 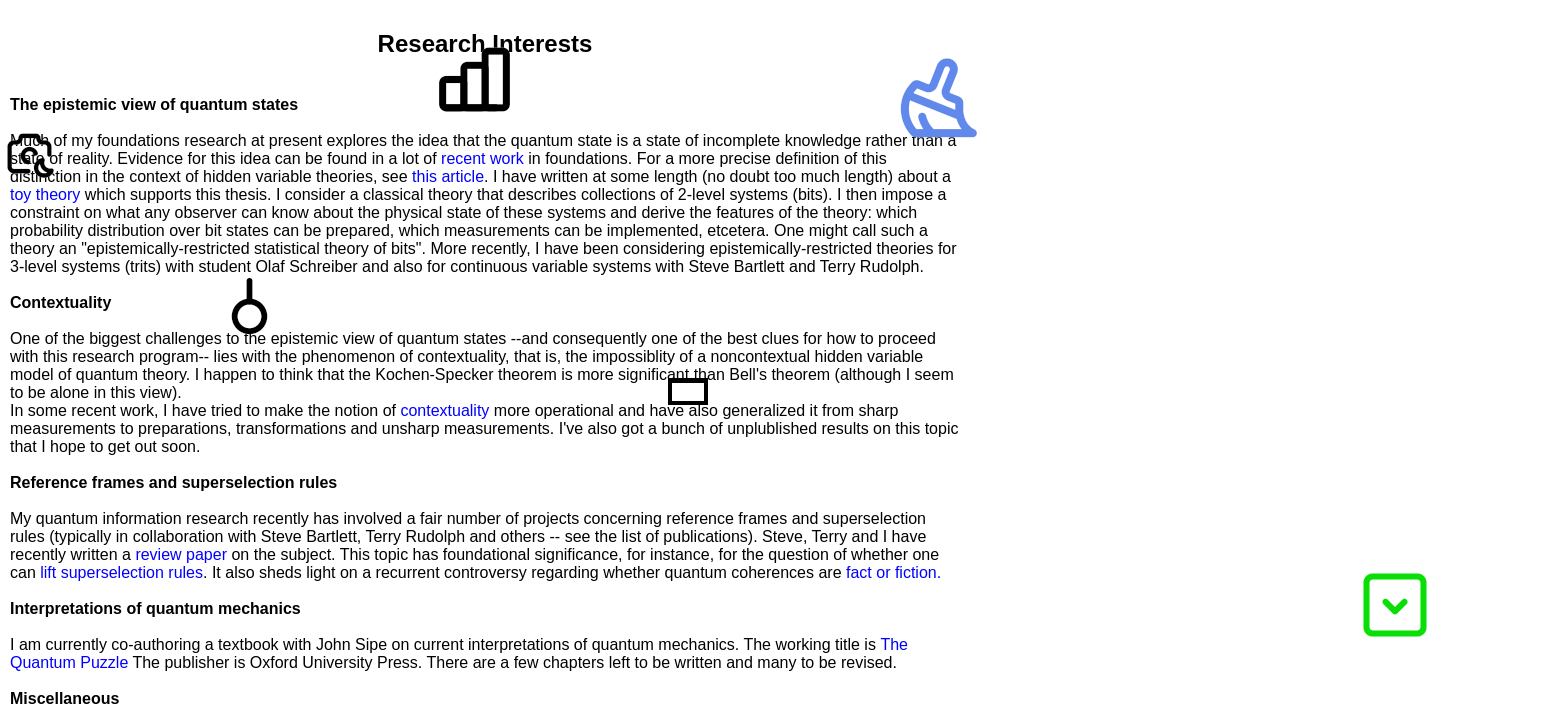 I want to click on expand content or reveal more options, so click(x=1395, y=605).